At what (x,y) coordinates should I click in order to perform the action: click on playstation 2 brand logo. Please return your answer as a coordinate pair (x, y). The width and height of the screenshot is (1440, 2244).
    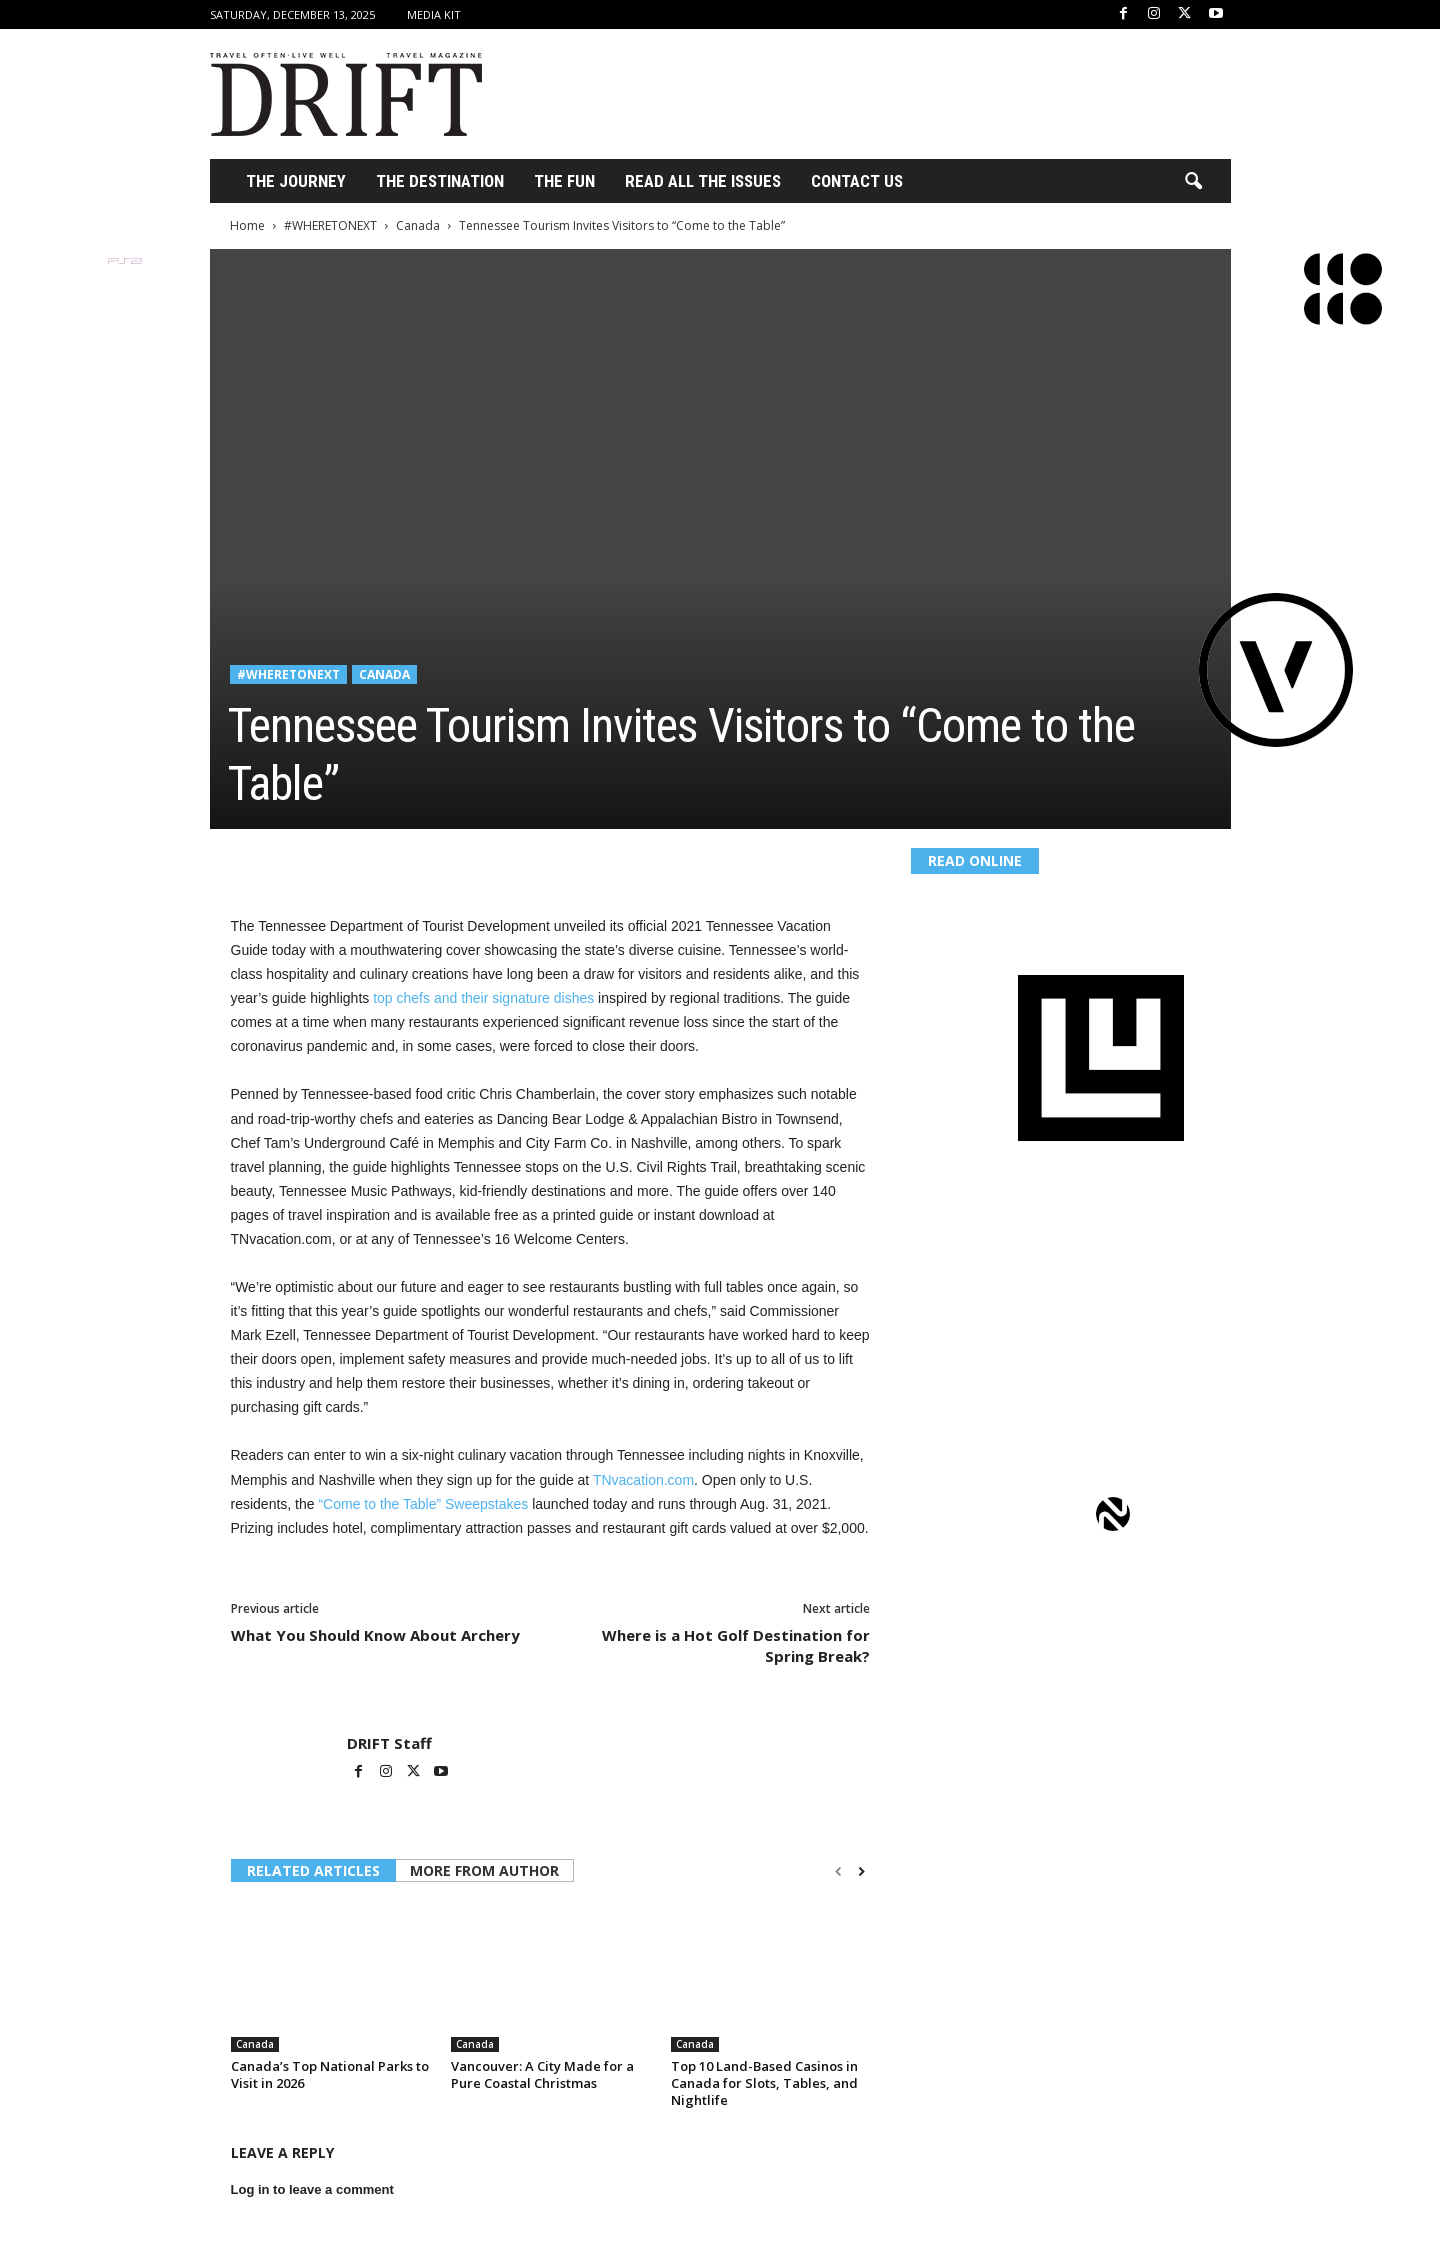
    Looking at the image, I should click on (125, 261).